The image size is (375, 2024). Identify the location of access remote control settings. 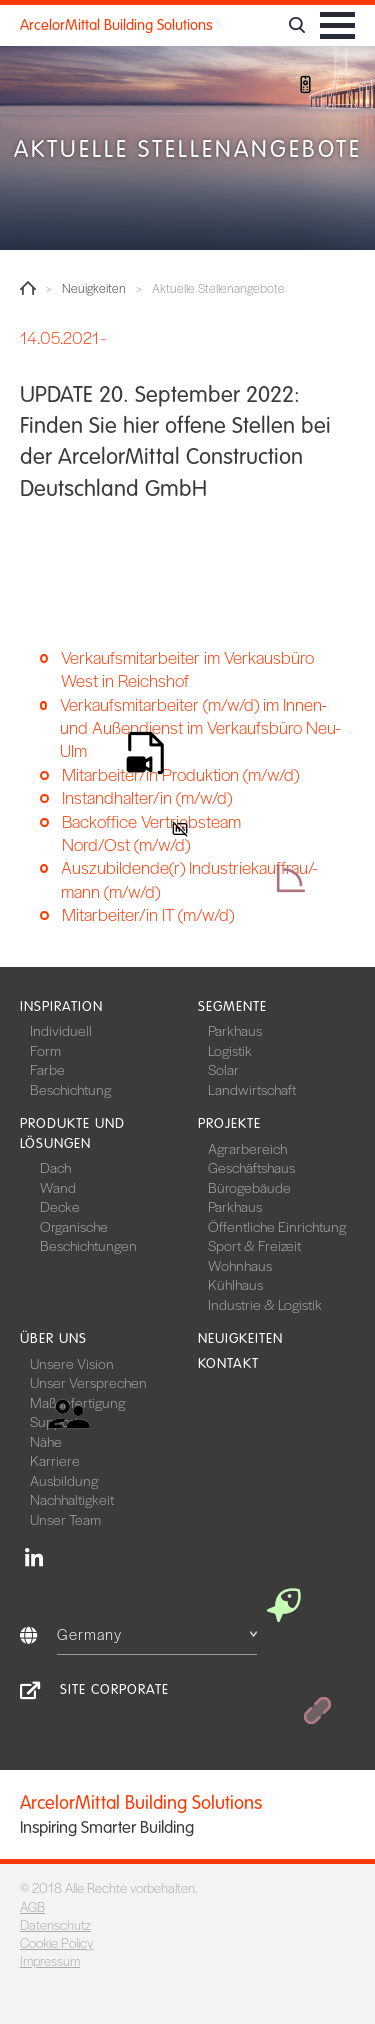
(305, 84).